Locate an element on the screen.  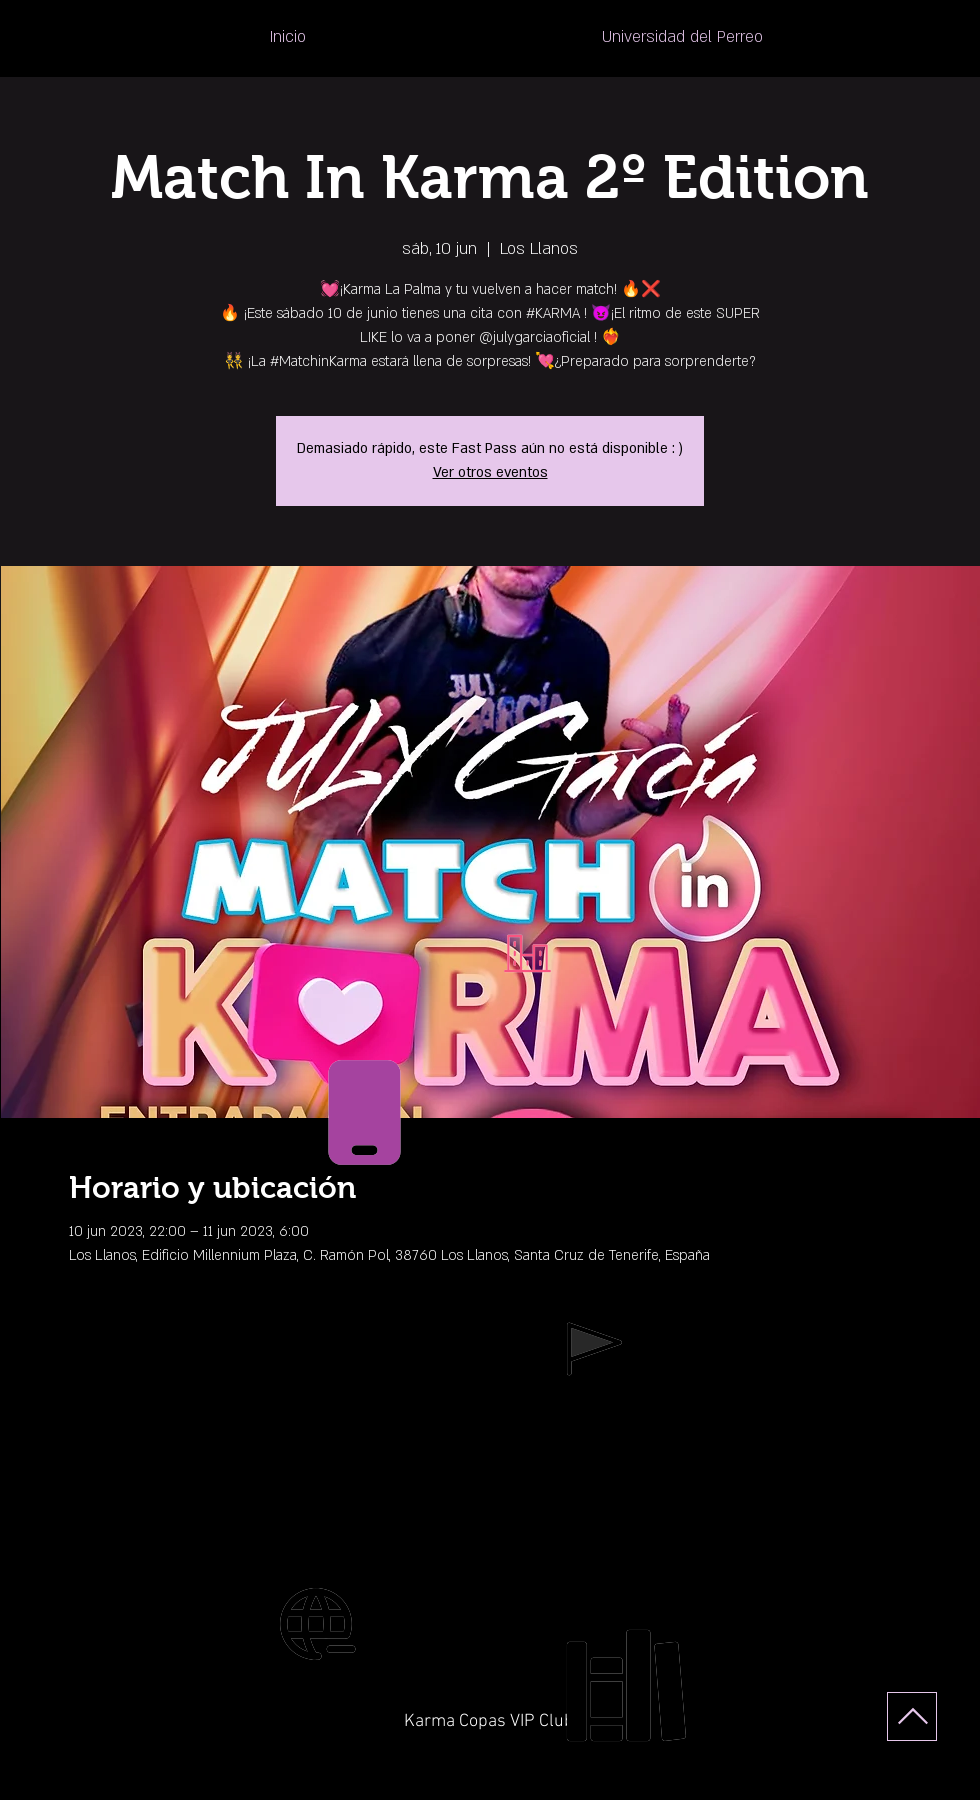
indicates mobile device or smartphone is located at coordinates (364, 1112).